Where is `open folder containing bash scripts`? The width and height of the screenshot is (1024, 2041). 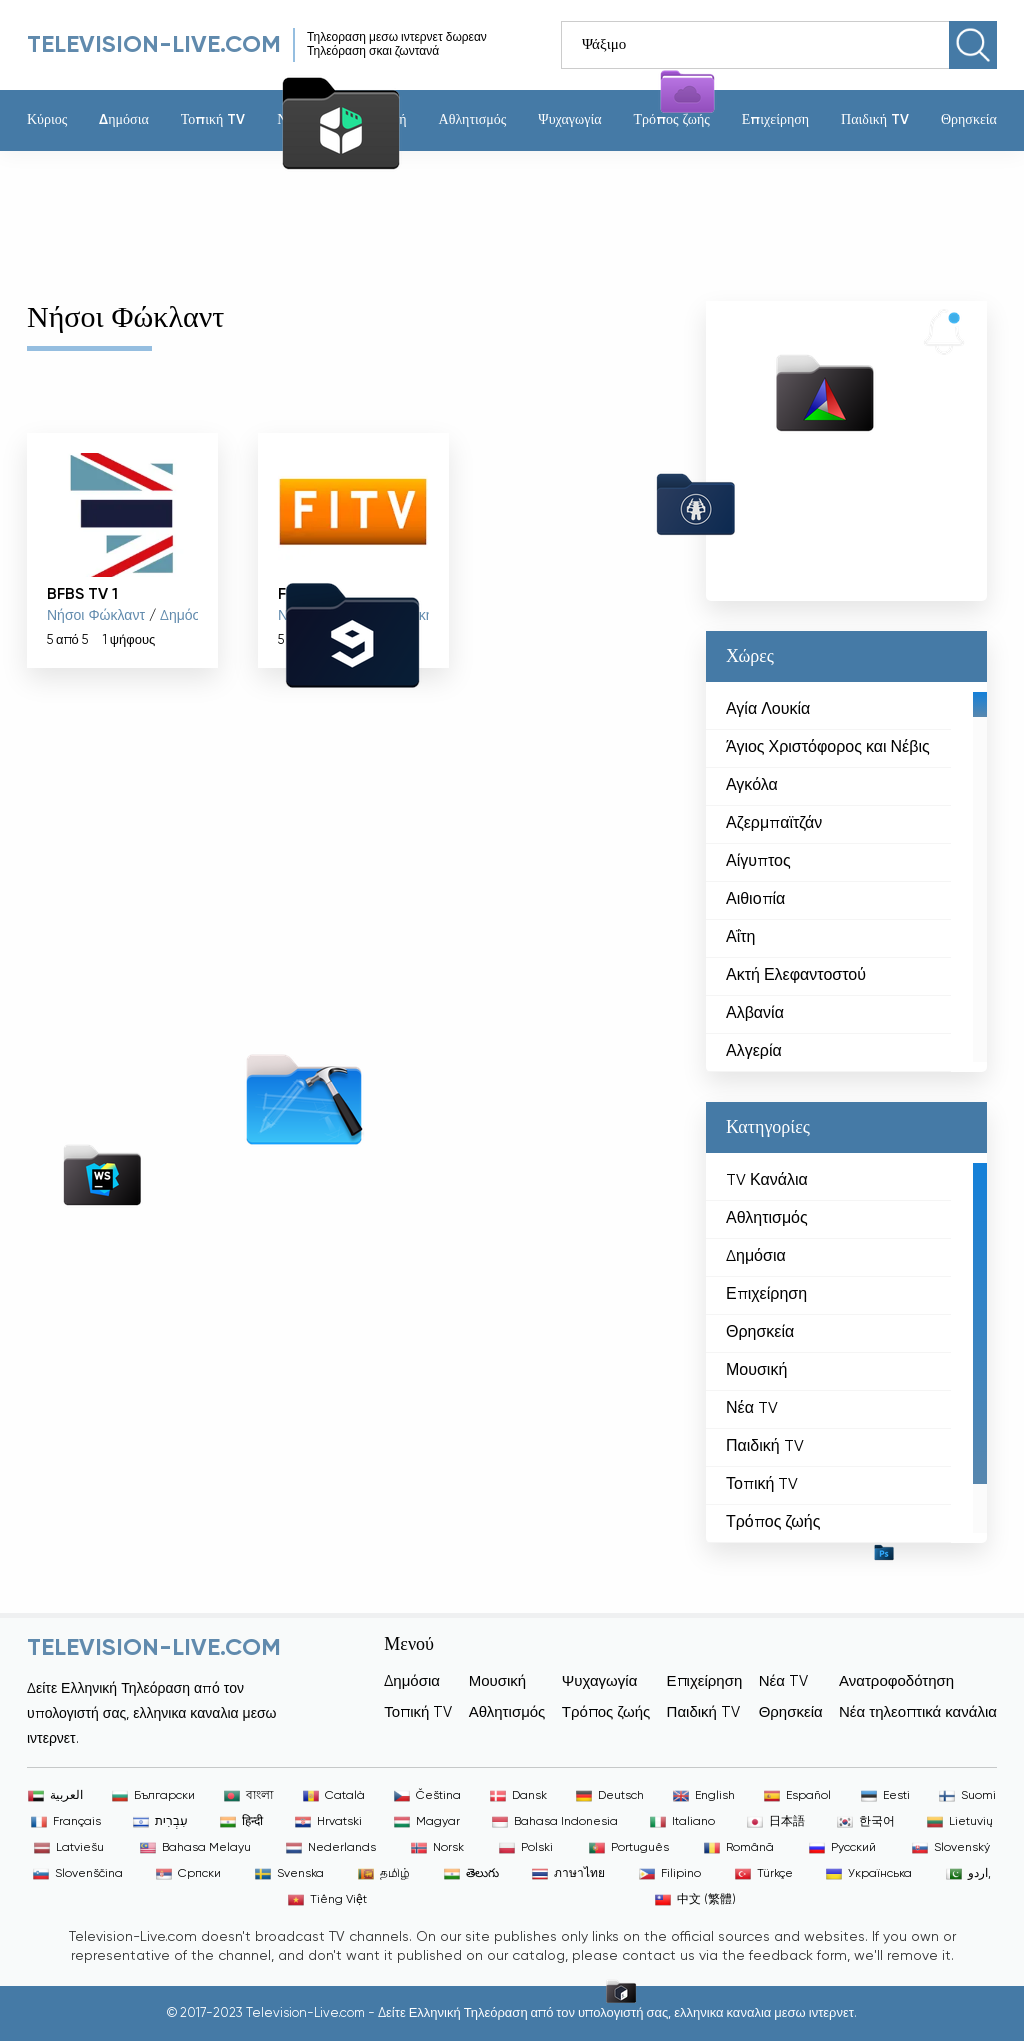 open folder containing bash scripts is located at coordinates (621, 1992).